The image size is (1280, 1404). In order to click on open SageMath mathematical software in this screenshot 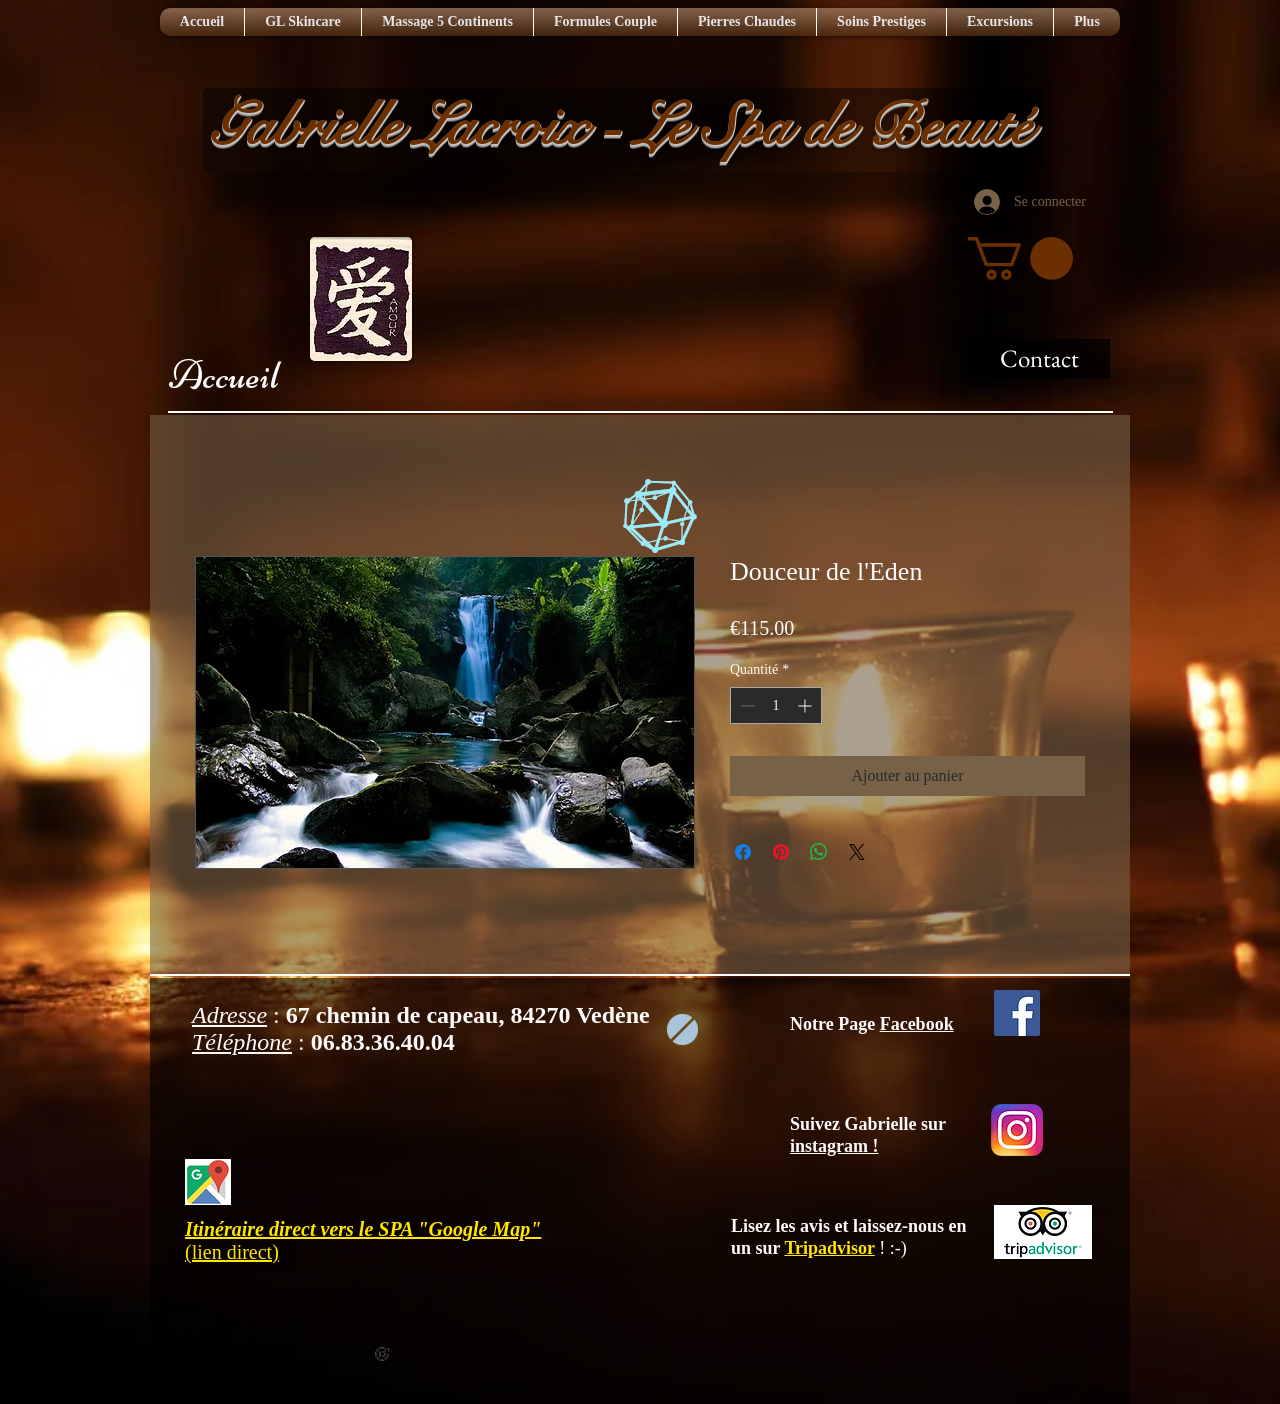, I will do `click(660, 516)`.